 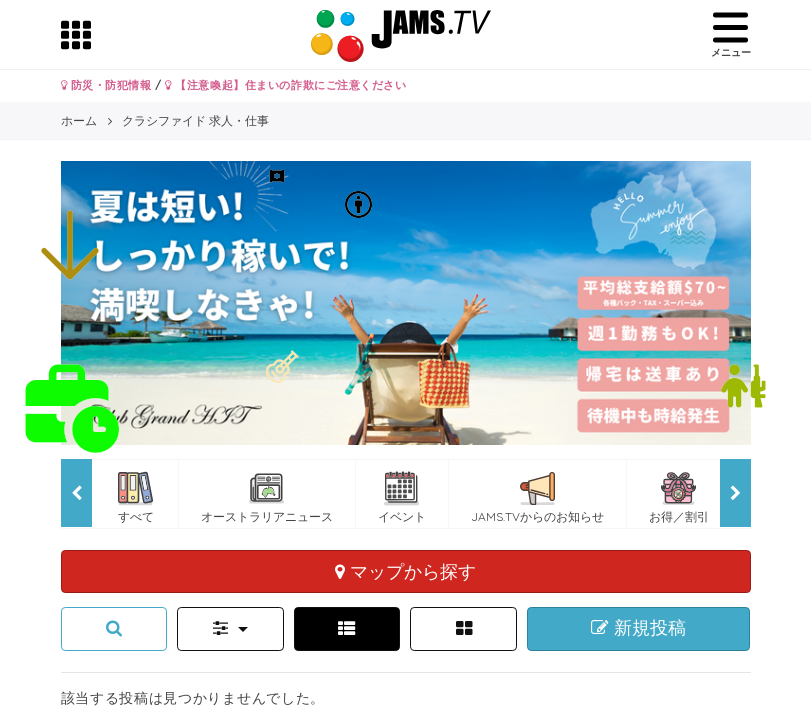 I want to click on indicates child soldier awareness or prevention cause, so click(x=744, y=386).